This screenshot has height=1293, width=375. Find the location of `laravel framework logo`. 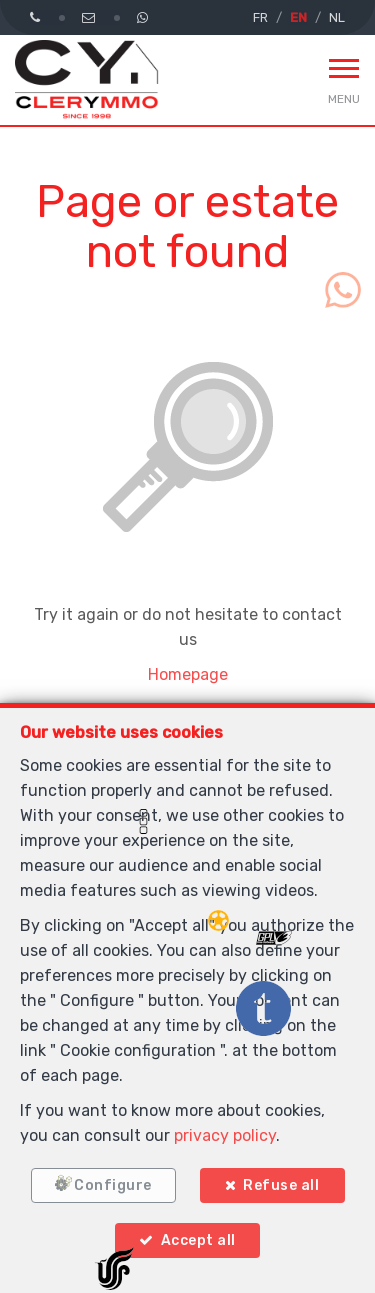

laravel framework logo is located at coordinates (65, 1182).